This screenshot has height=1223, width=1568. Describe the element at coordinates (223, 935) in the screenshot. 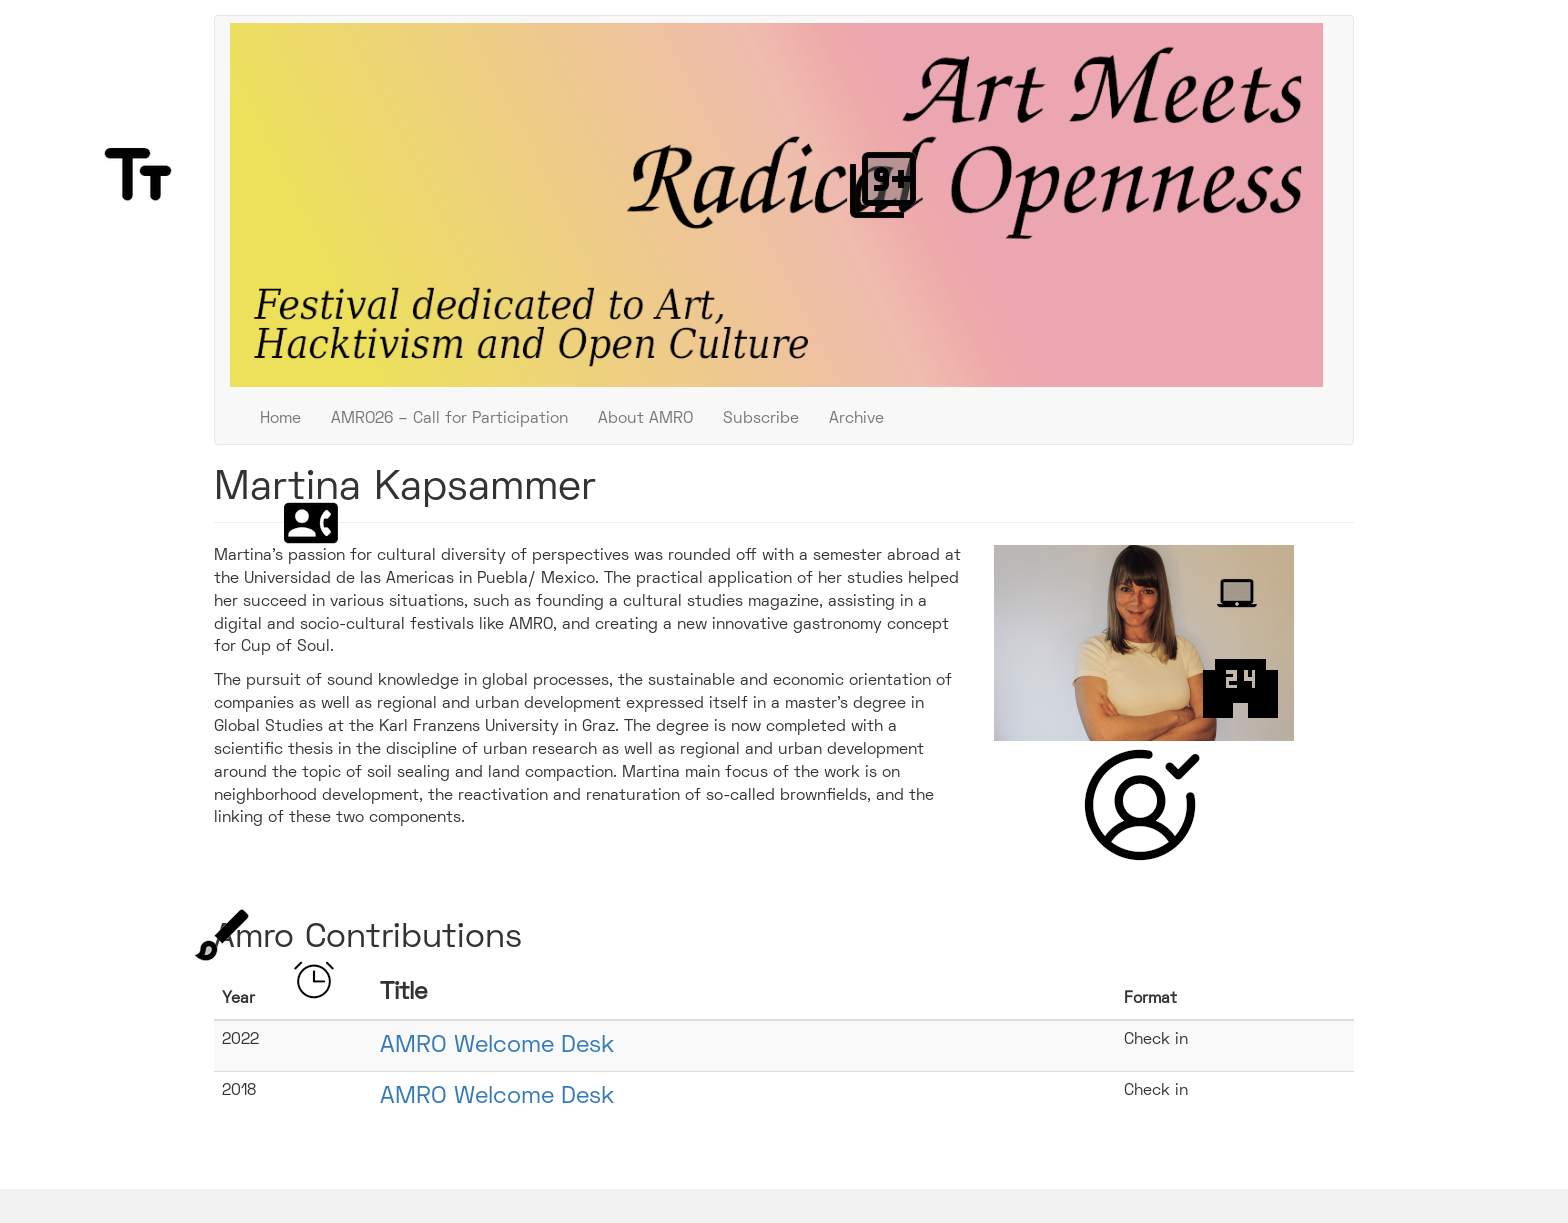

I see `access drawing or painting tools` at that location.